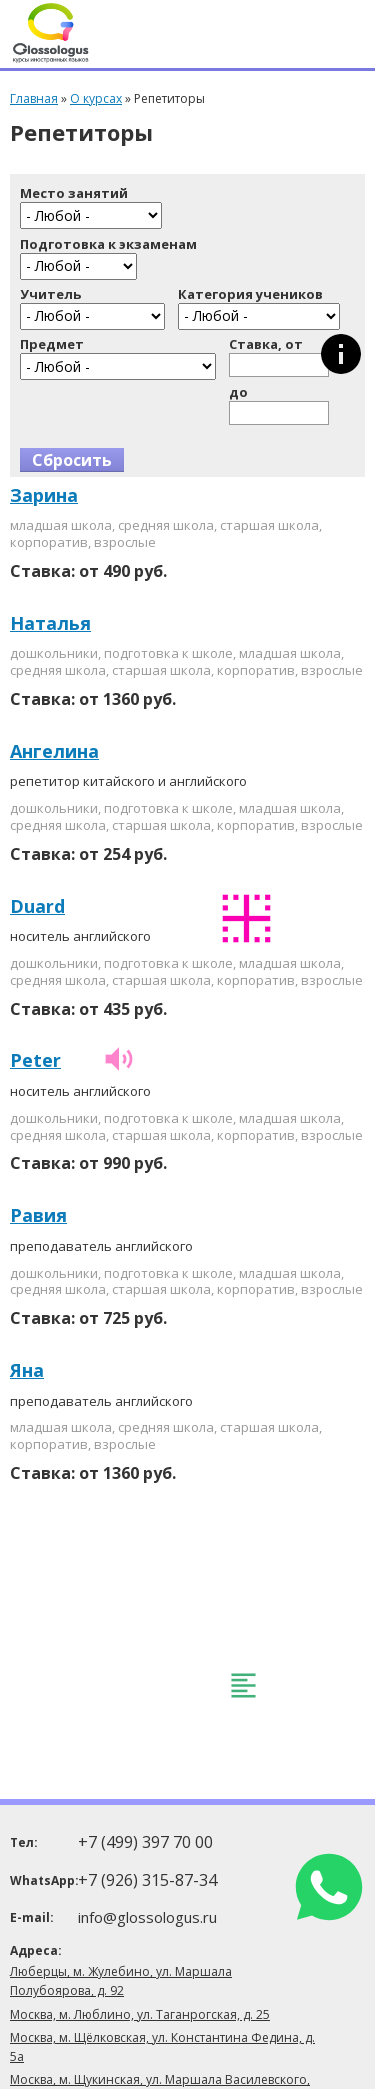  What do you see at coordinates (243, 1685) in the screenshot?
I see `align text to the left margin` at bounding box center [243, 1685].